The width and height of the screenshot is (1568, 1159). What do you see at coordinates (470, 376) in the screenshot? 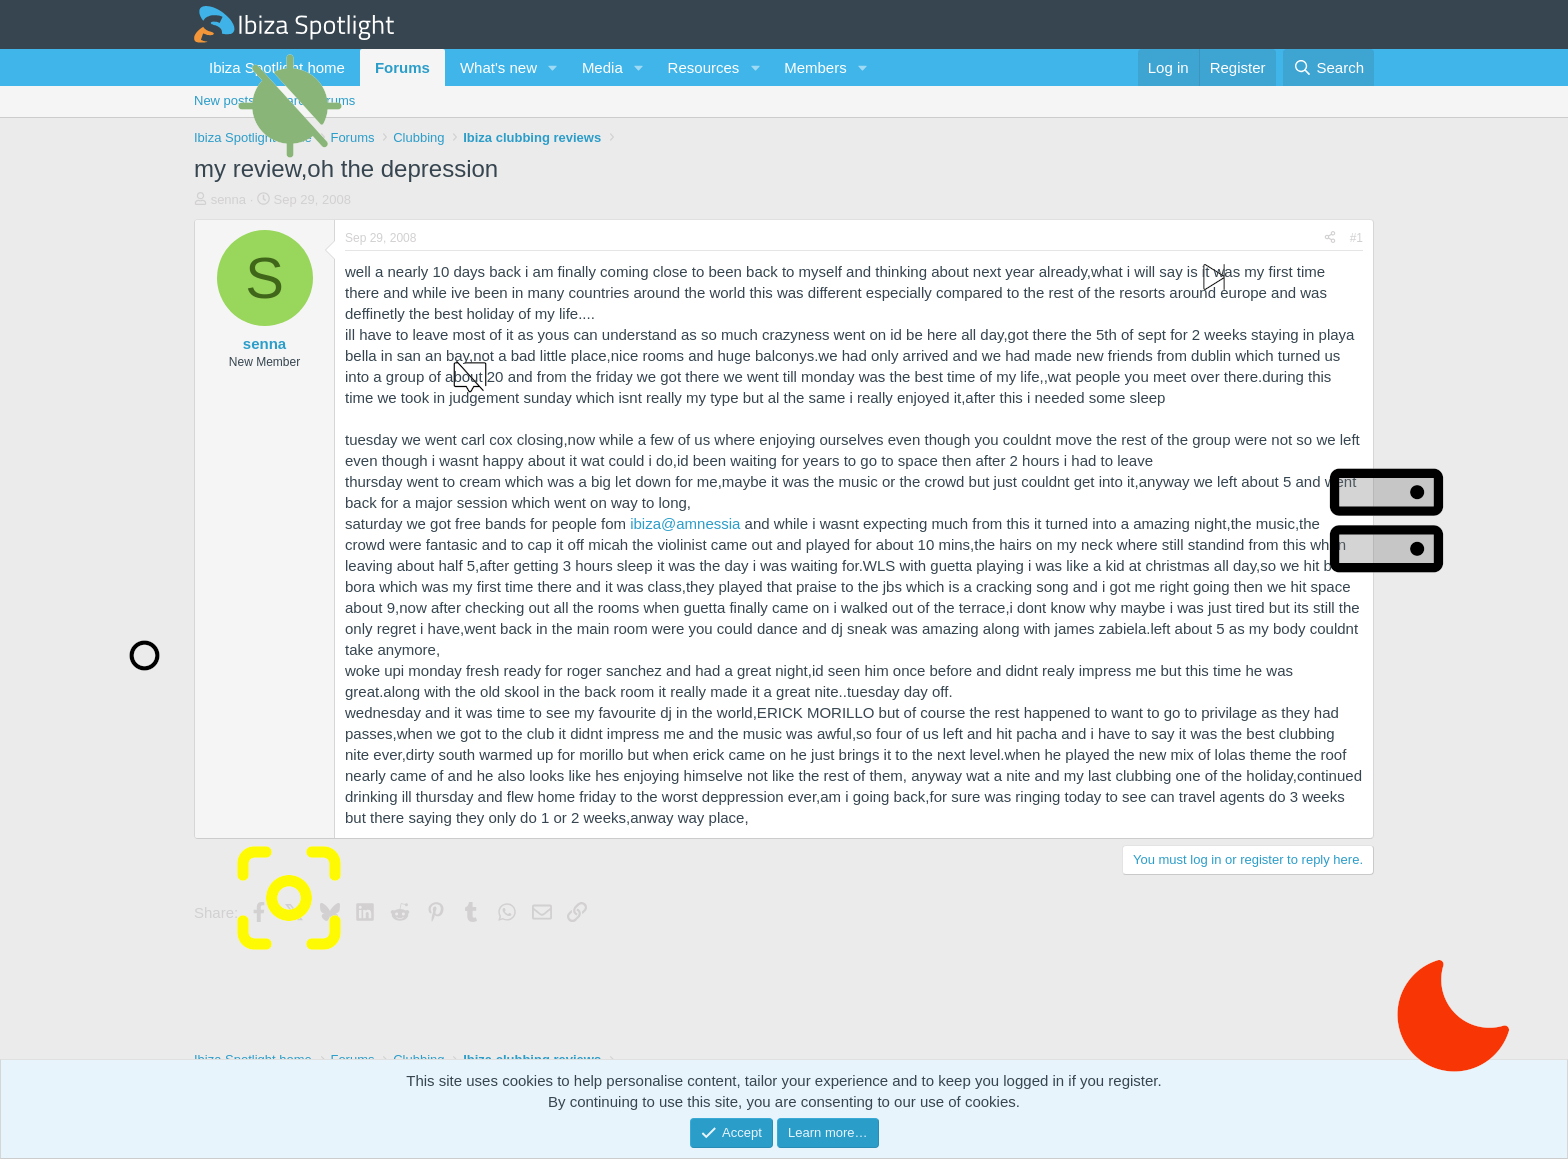
I see `mute or disable chat notifications` at bounding box center [470, 376].